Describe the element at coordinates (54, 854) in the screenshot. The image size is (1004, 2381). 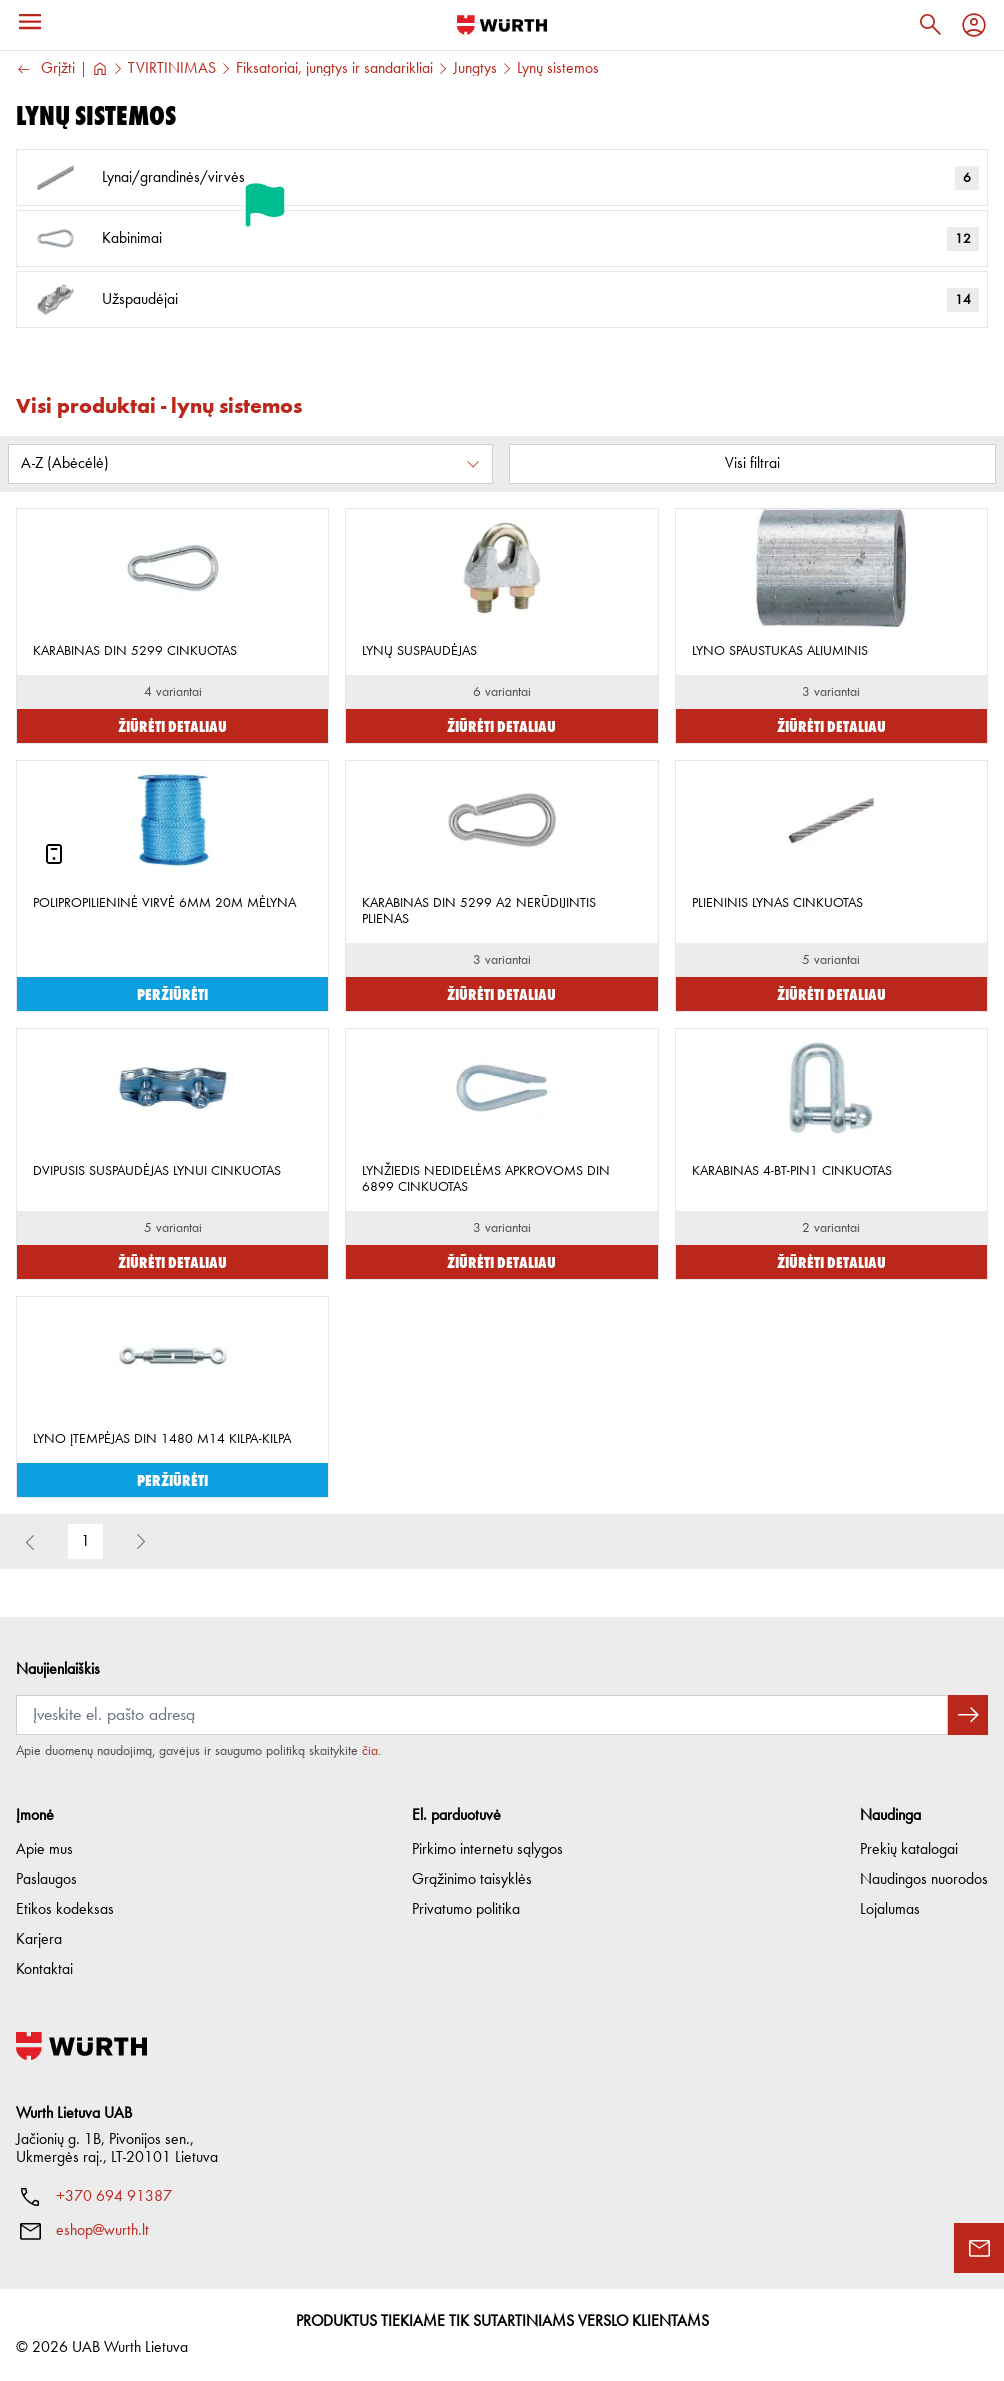
I see `access mobile device settings` at that location.